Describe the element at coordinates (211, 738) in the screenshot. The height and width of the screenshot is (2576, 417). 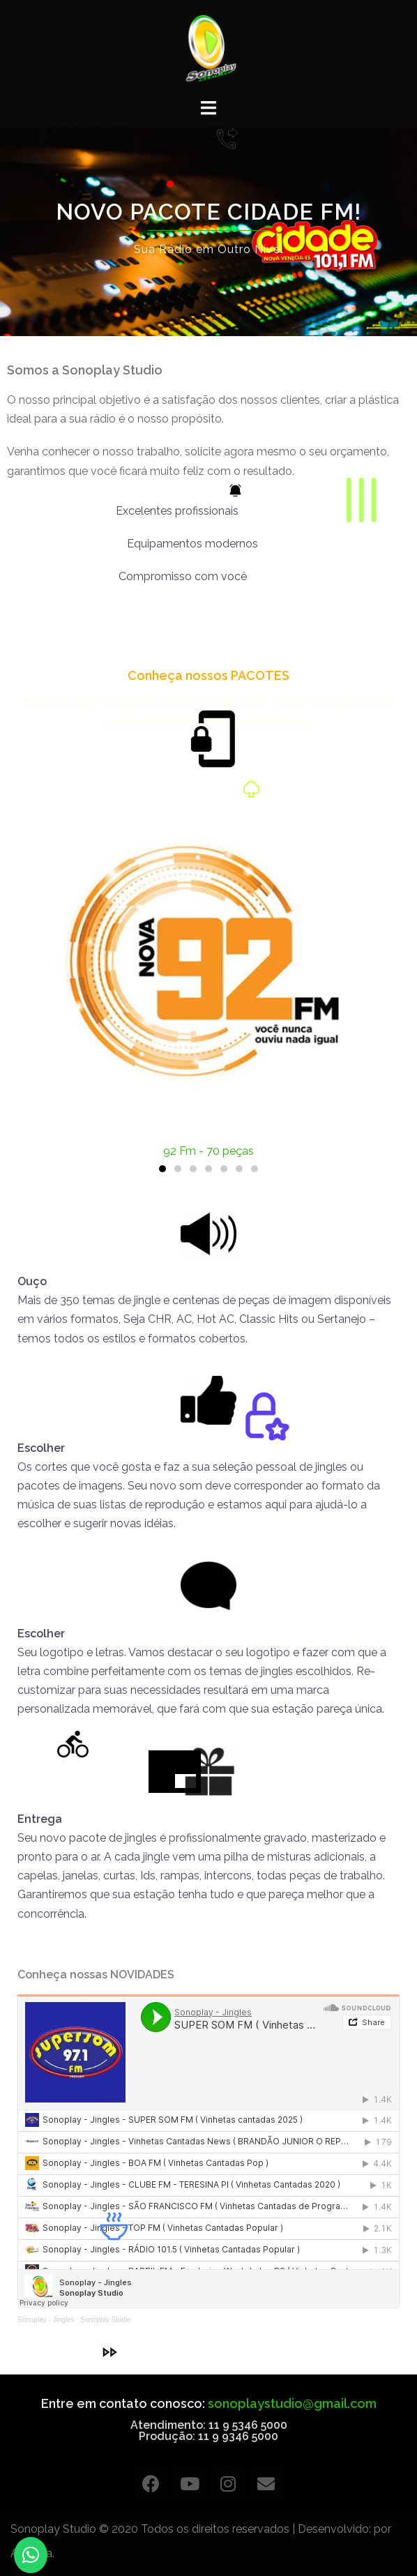
I see `enable device lock for linked phones` at that location.